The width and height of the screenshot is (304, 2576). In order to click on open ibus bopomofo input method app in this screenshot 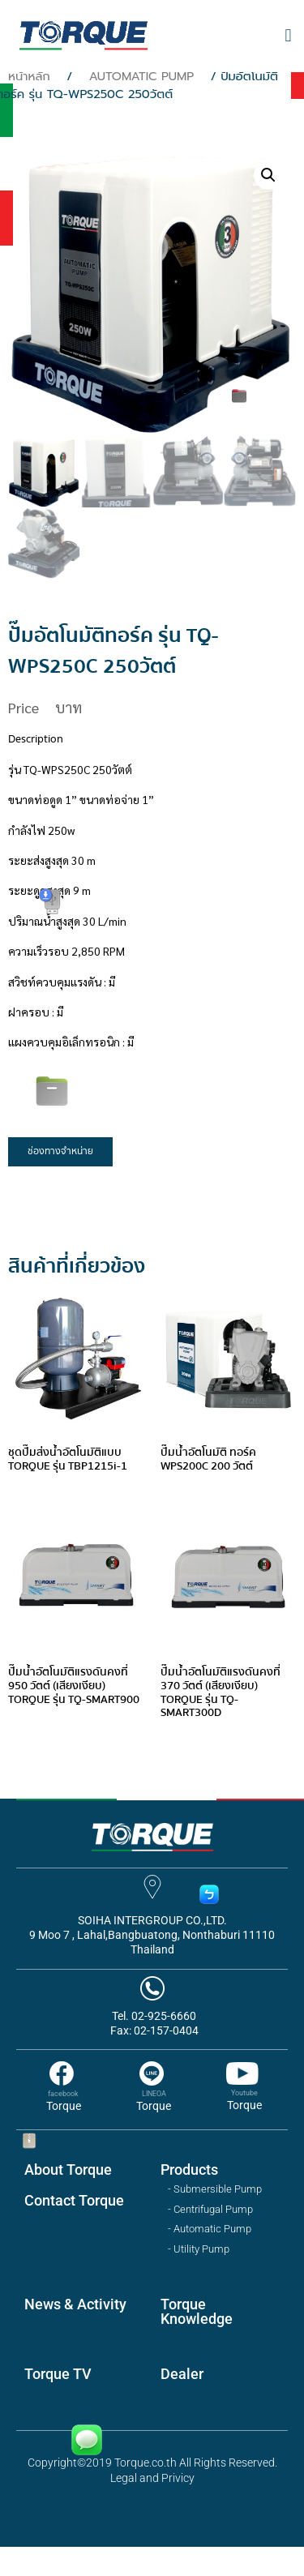, I will do `click(209, 1894)`.